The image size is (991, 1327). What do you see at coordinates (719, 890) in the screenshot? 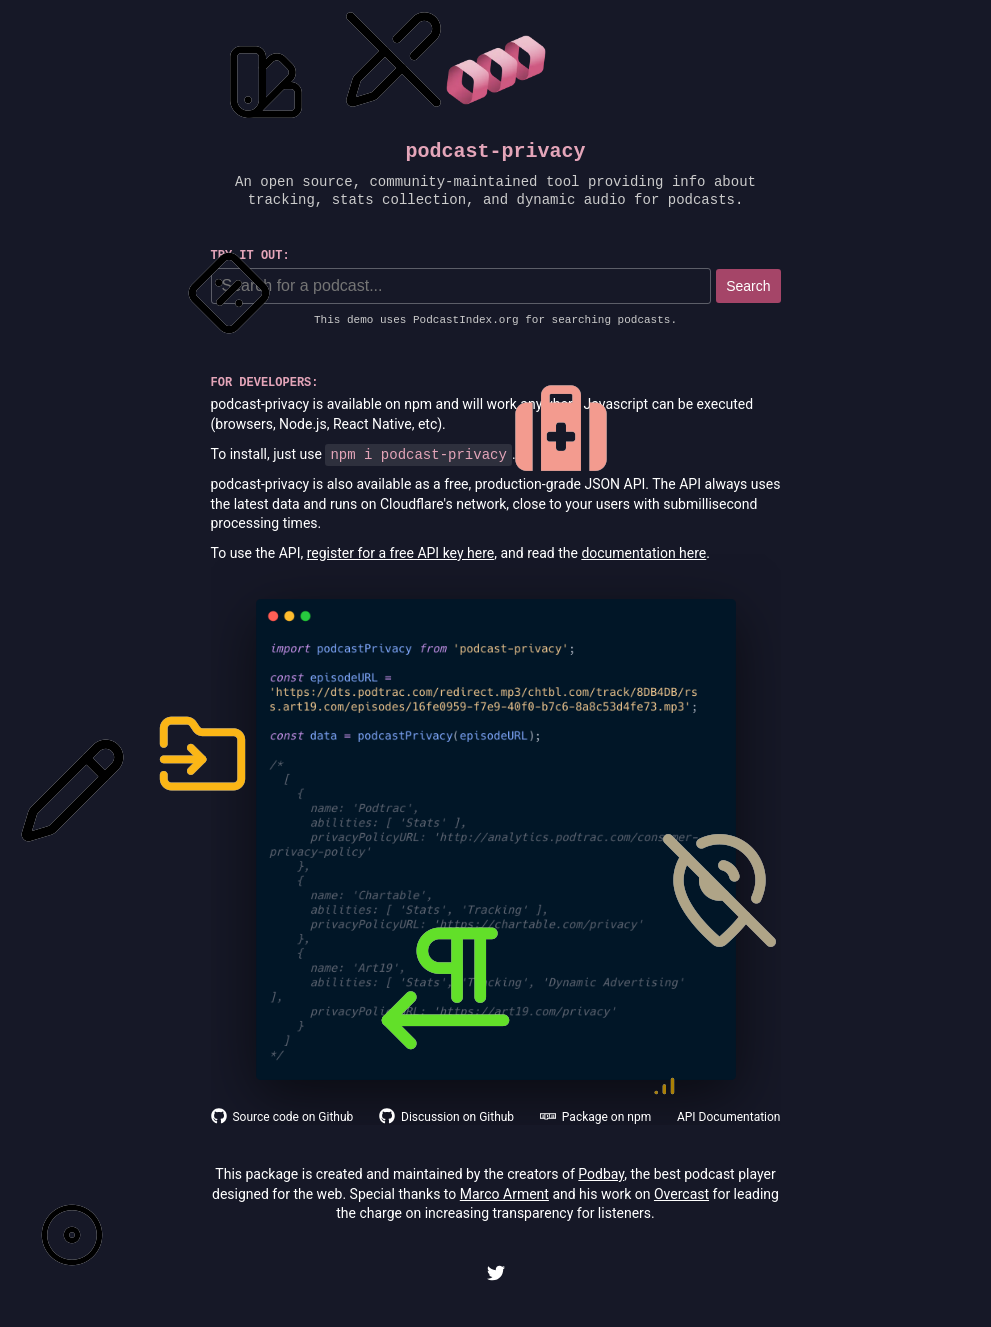
I see `disable location services` at bounding box center [719, 890].